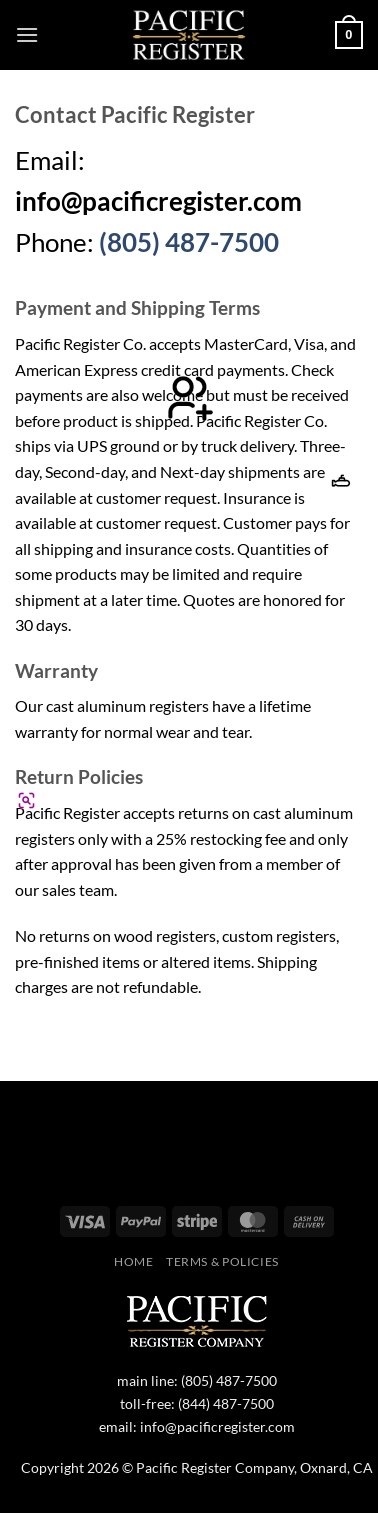  I want to click on add a new team member, so click(189, 397).